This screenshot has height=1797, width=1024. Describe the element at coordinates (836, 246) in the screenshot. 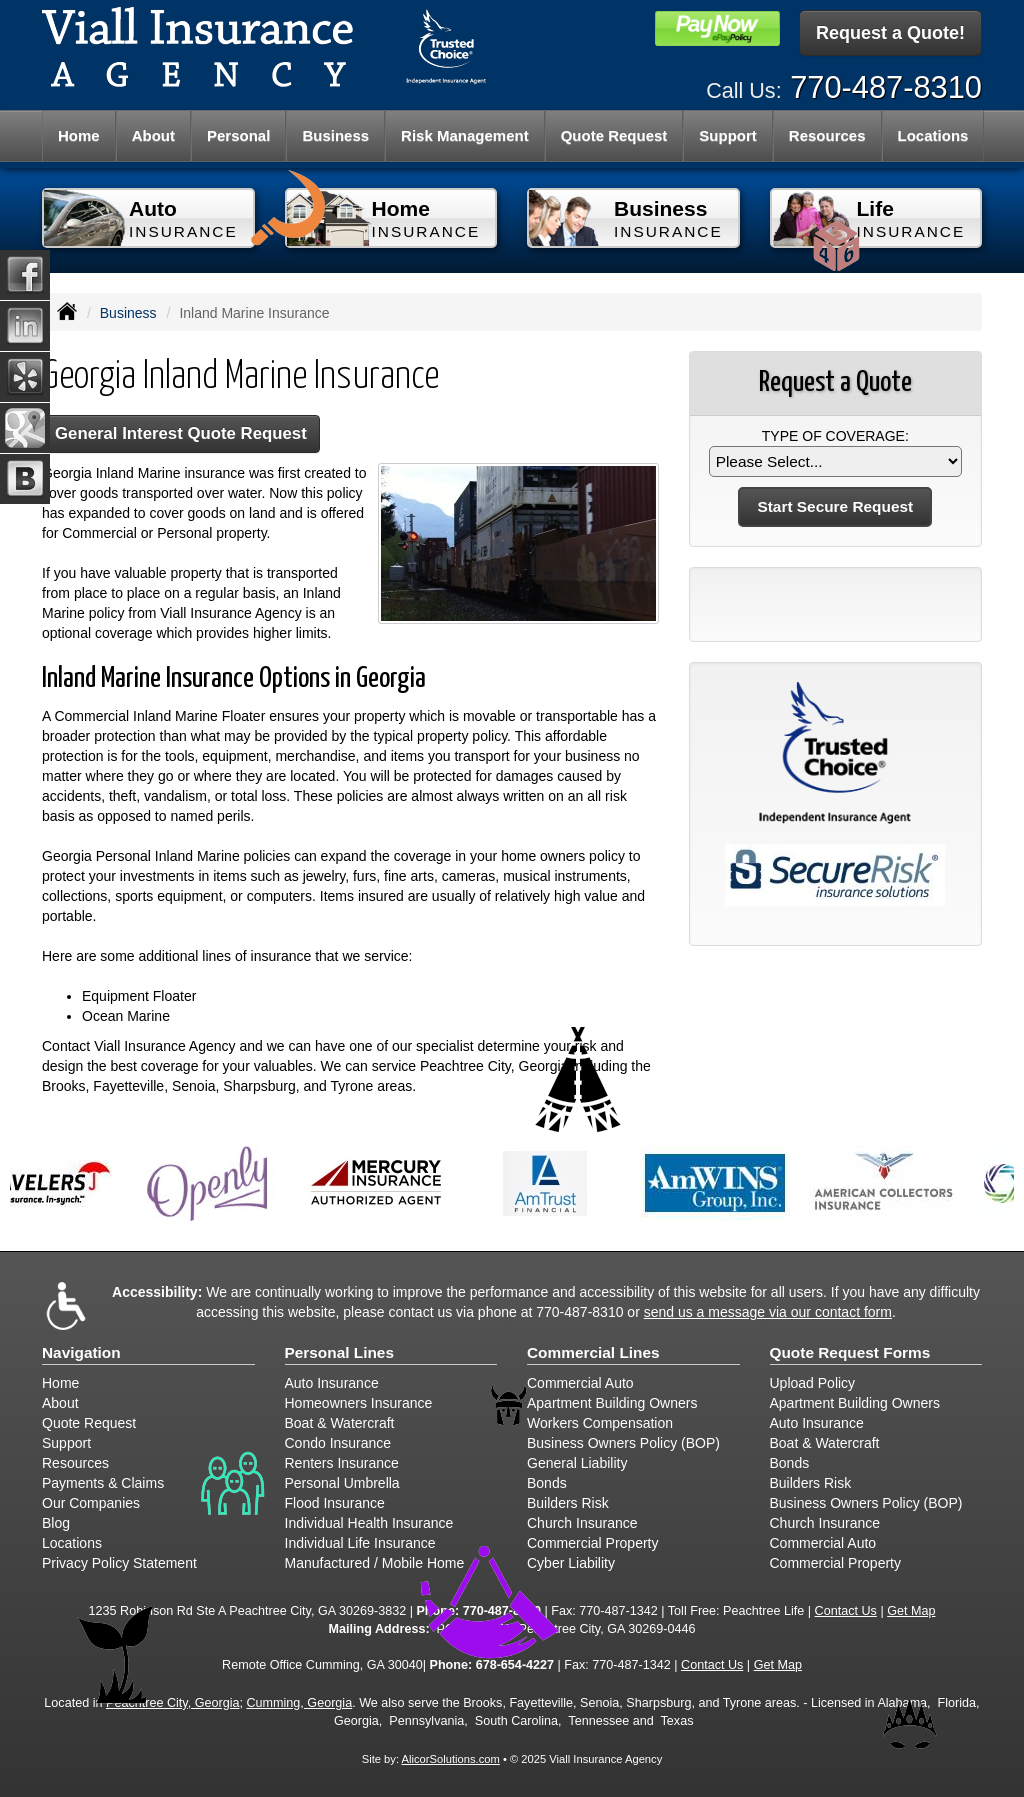

I see `roll the dice or start a random action` at that location.